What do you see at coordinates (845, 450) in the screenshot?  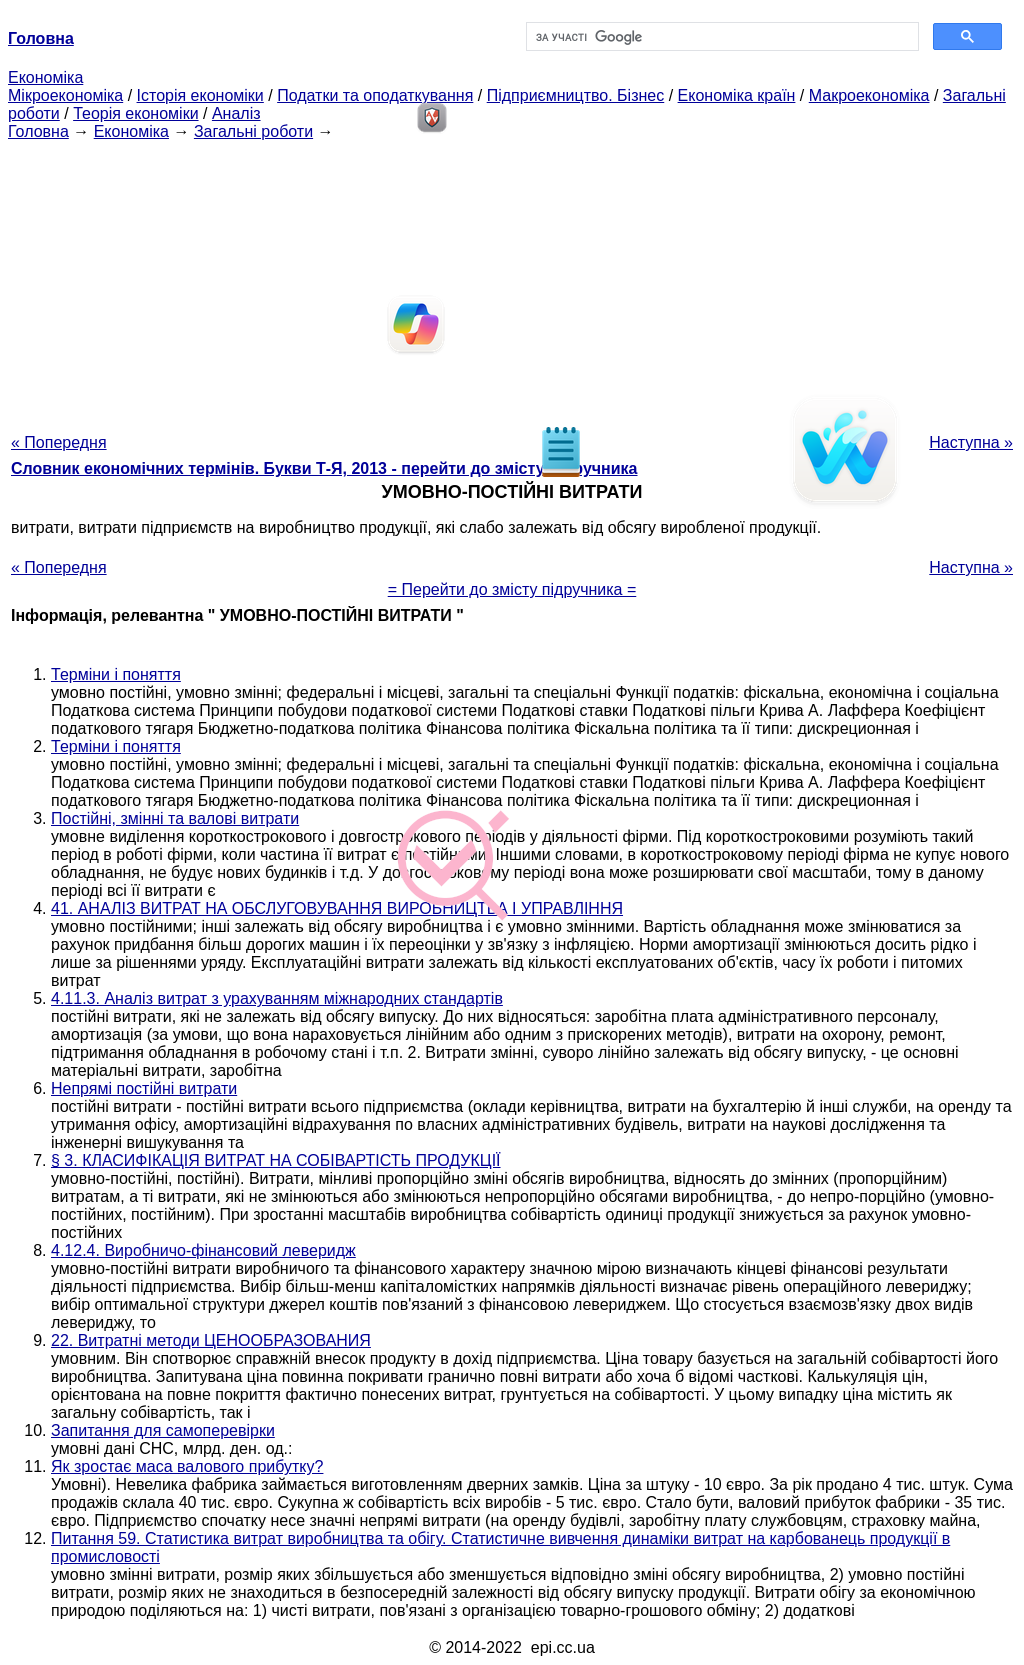 I see `open waterfox browser` at bounding box center [845, 450].